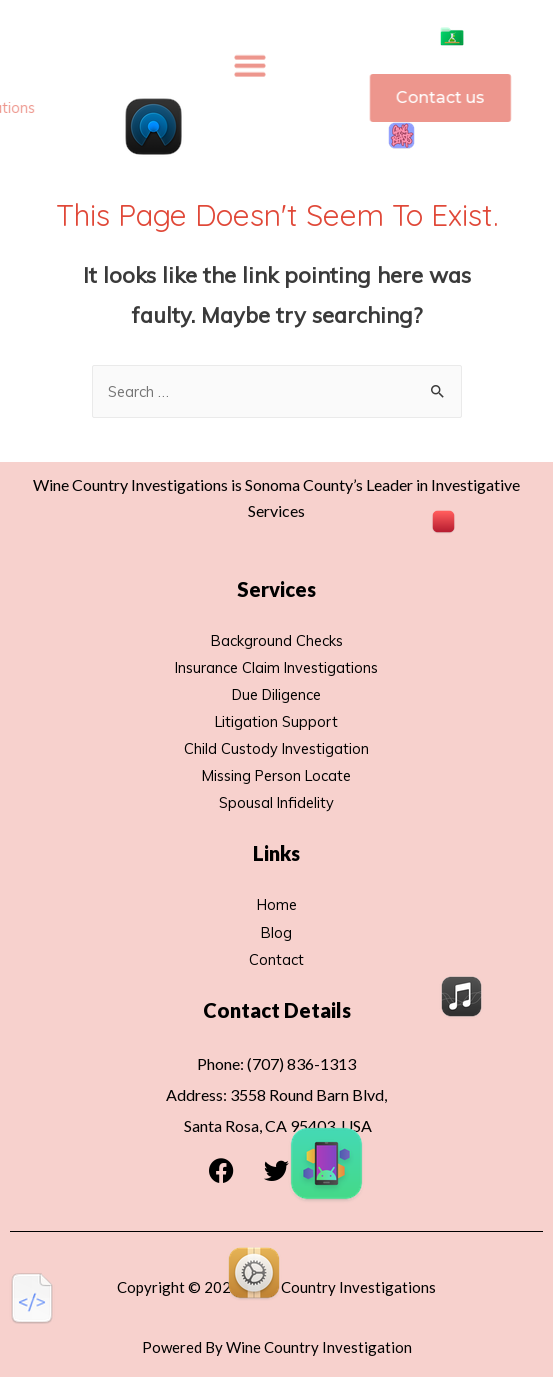 This screenshot has height=1377, width=553. I want to click on open airdrop to share files wirelessly, so click(153, 126).